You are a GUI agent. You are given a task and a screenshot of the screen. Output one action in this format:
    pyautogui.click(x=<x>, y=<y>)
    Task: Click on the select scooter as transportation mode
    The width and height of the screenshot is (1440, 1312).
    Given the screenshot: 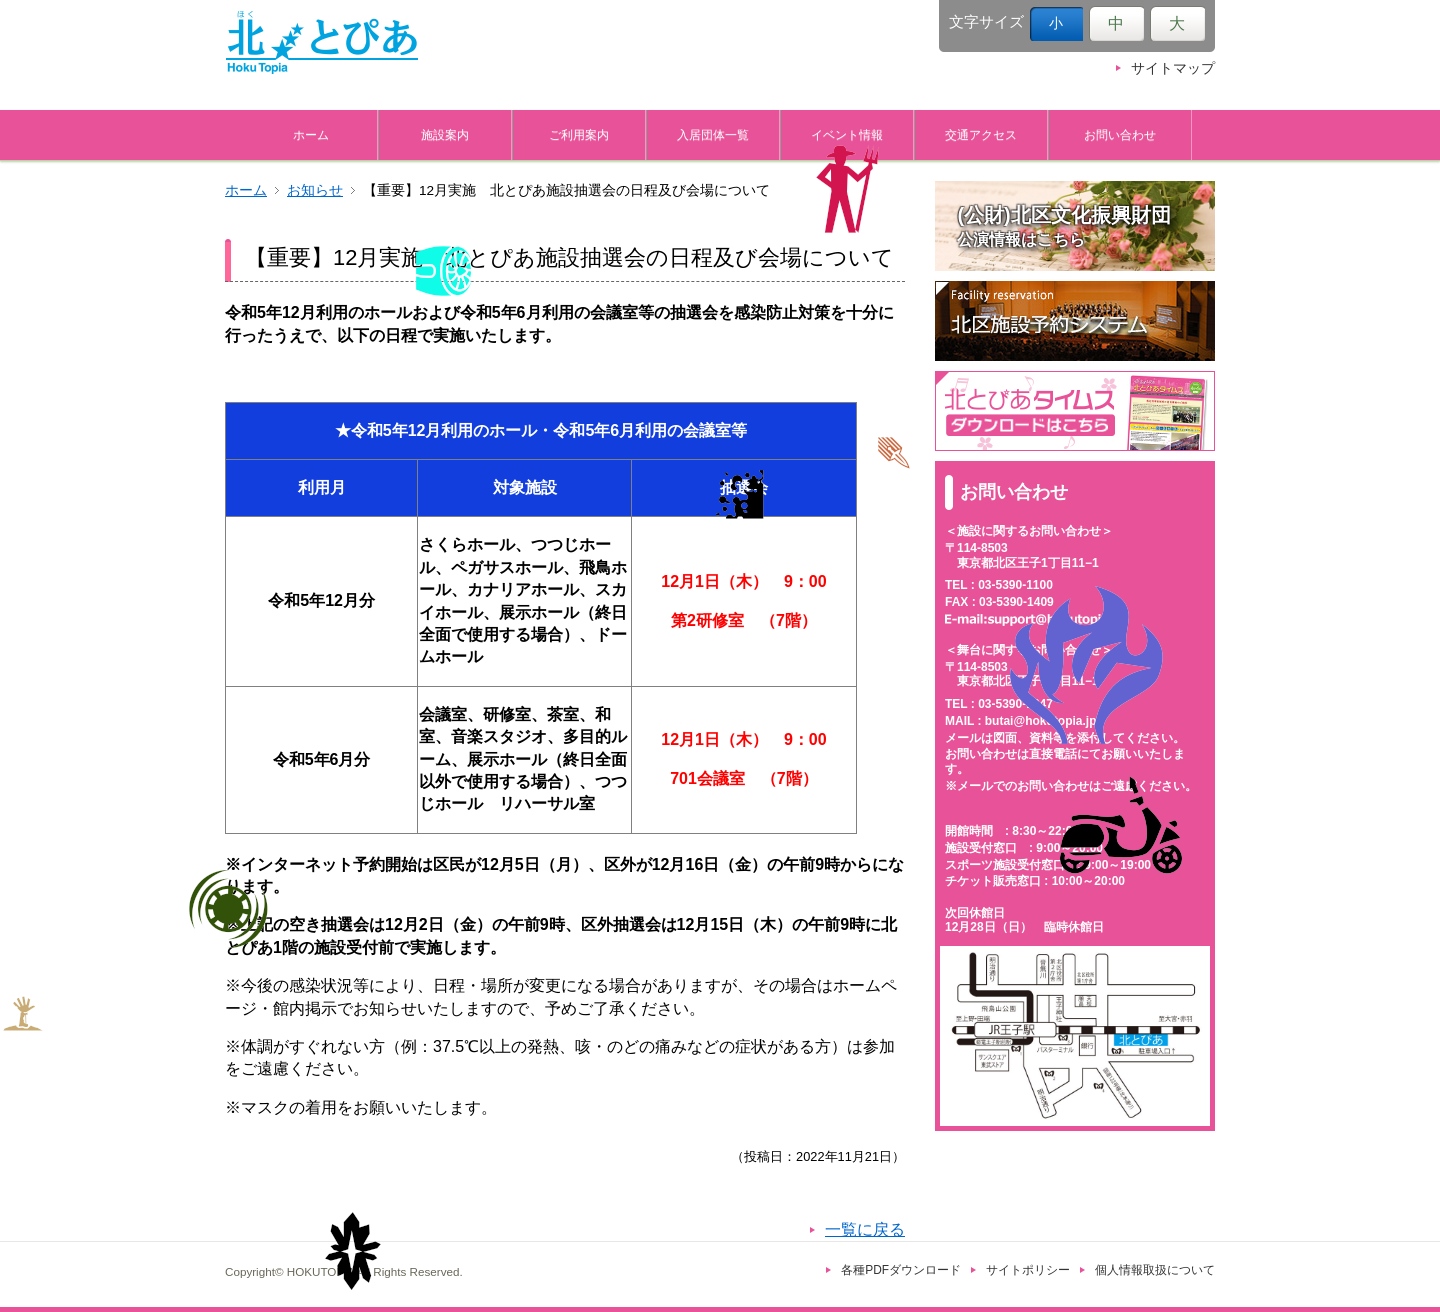 What is the action you would take?
    pyautogui.click(x=1121, y=825)
    